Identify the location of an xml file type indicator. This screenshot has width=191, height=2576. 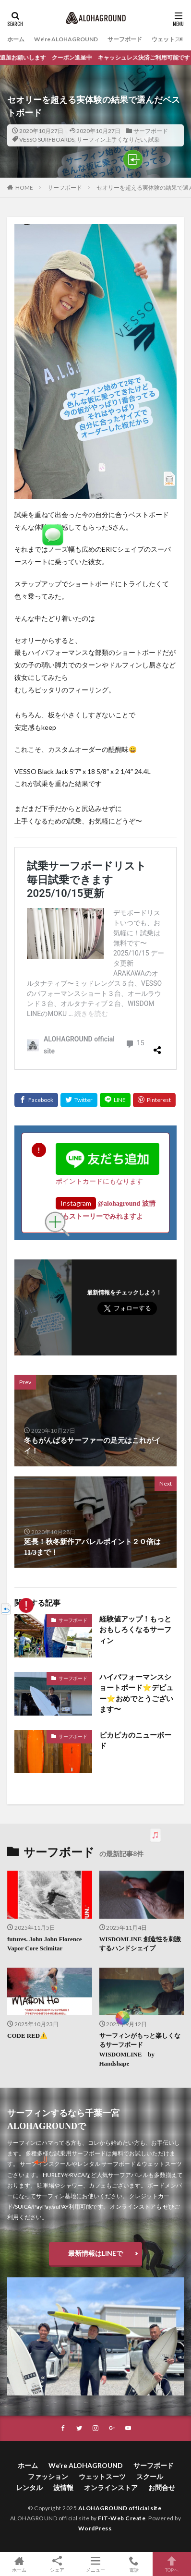
(102, 467).